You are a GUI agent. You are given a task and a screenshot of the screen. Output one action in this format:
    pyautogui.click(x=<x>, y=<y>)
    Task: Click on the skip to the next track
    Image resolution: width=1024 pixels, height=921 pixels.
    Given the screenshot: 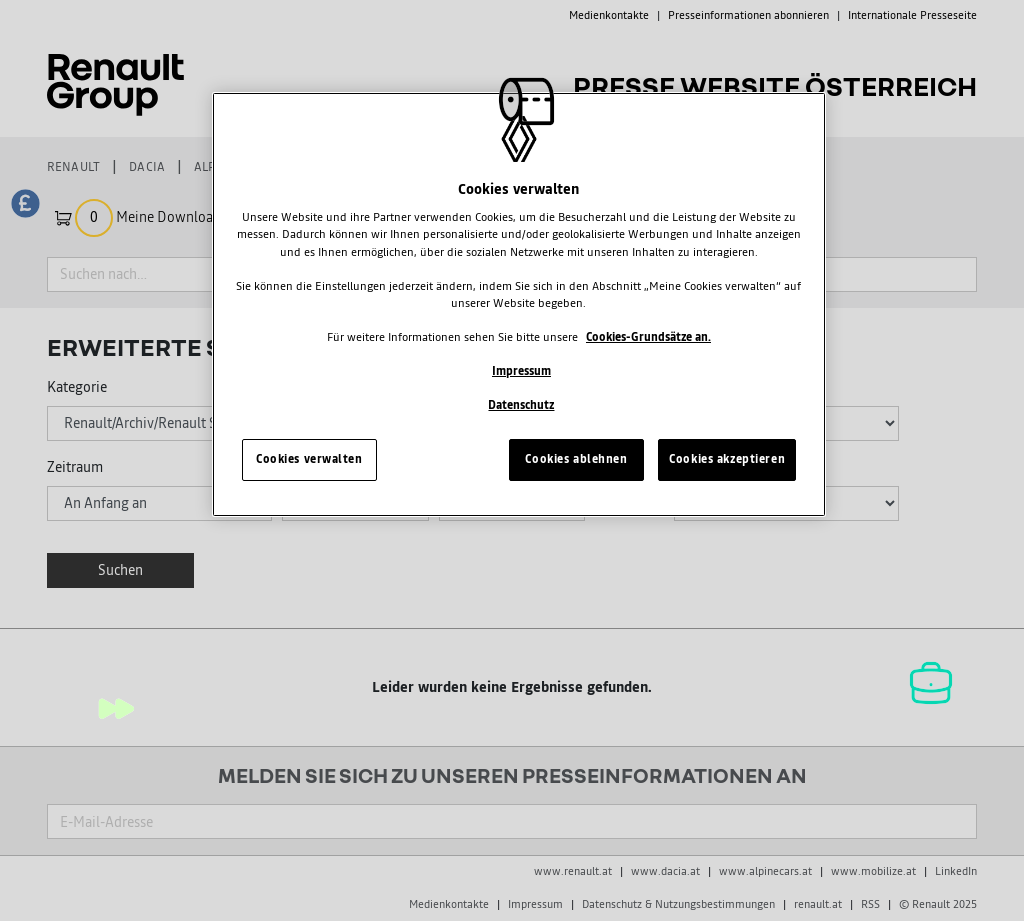 What is the action you would take?
    pyautogui.click(x=115, y=707)
    